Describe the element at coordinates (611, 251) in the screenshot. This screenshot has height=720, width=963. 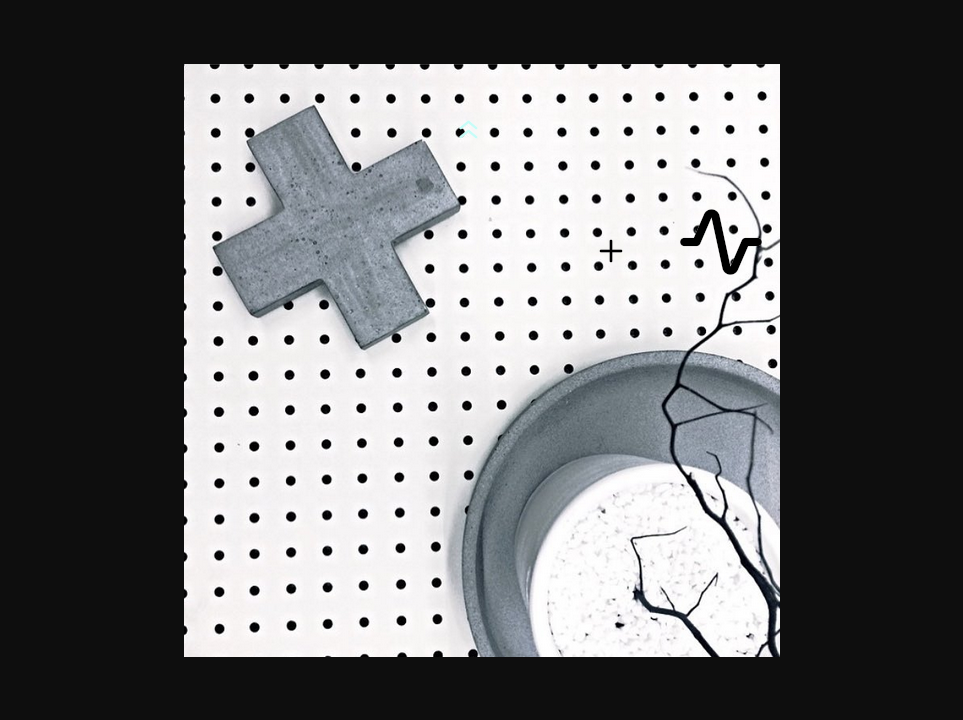
I see `add a new item` at that location.